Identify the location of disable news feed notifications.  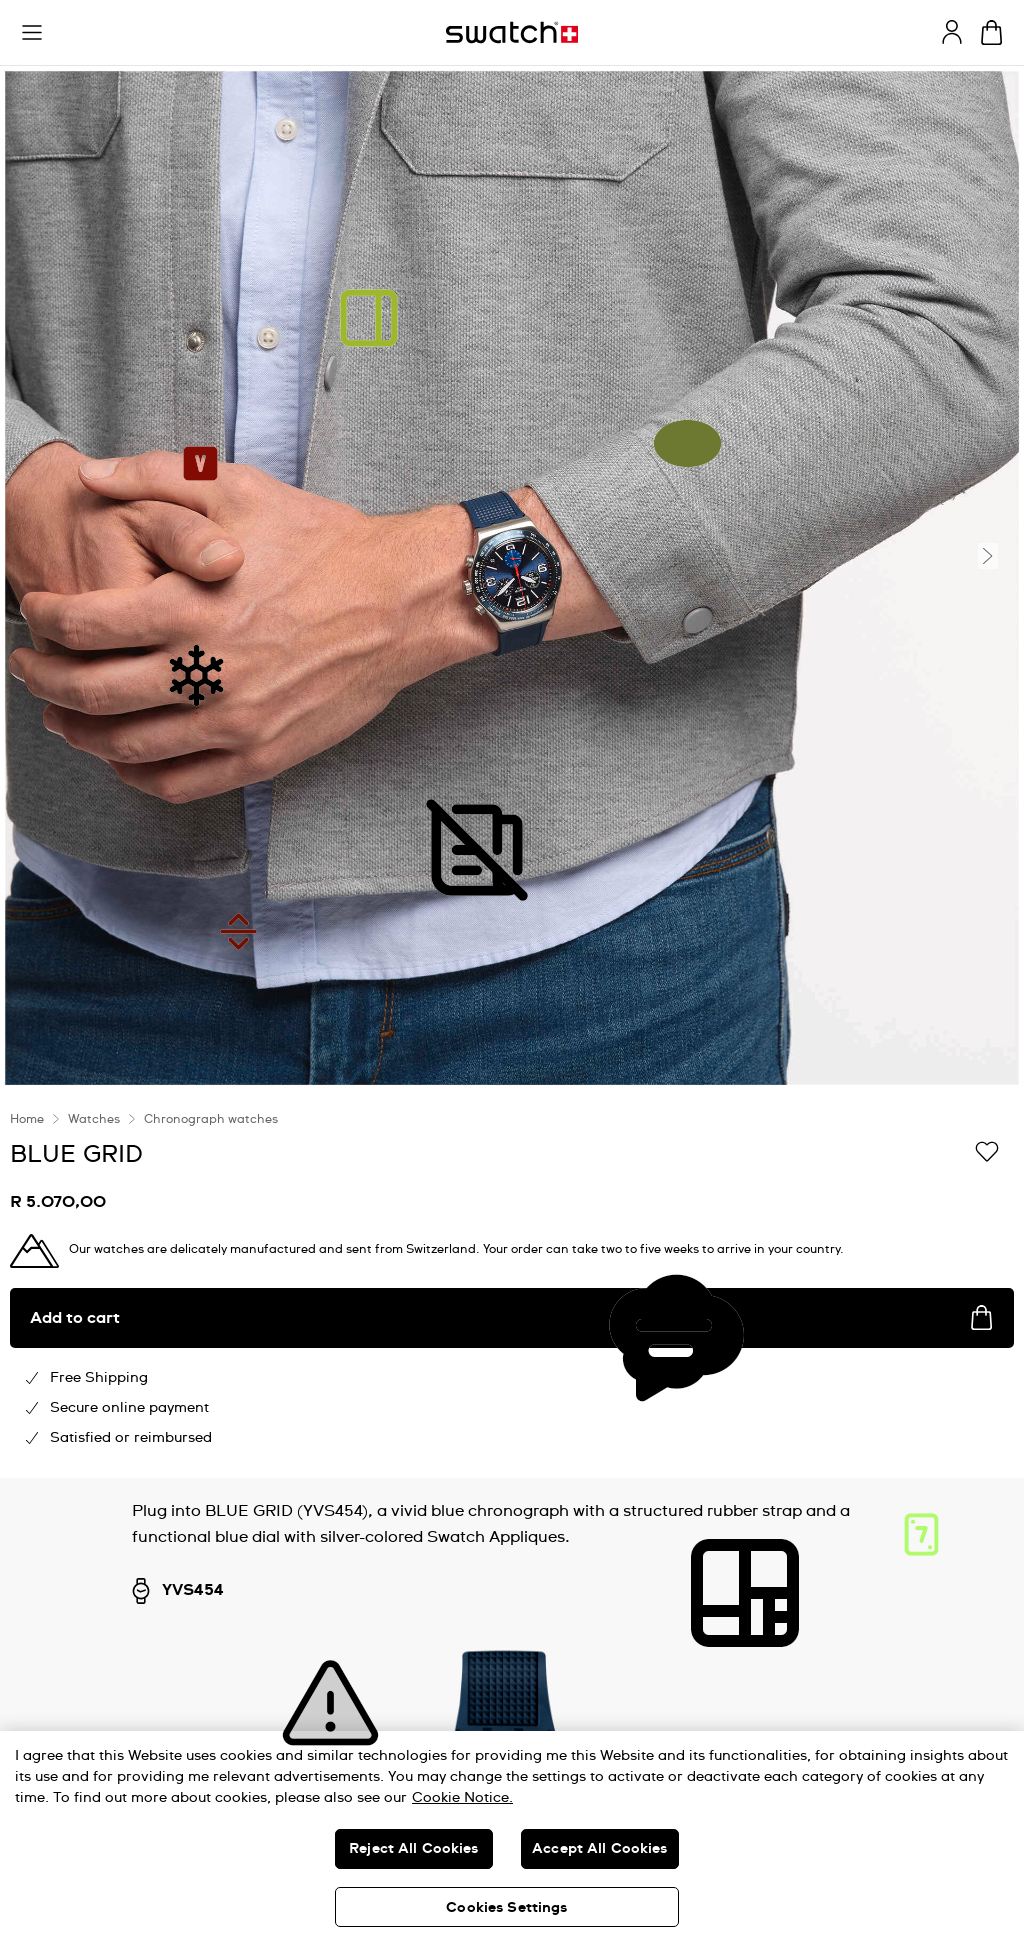
(477, 850).